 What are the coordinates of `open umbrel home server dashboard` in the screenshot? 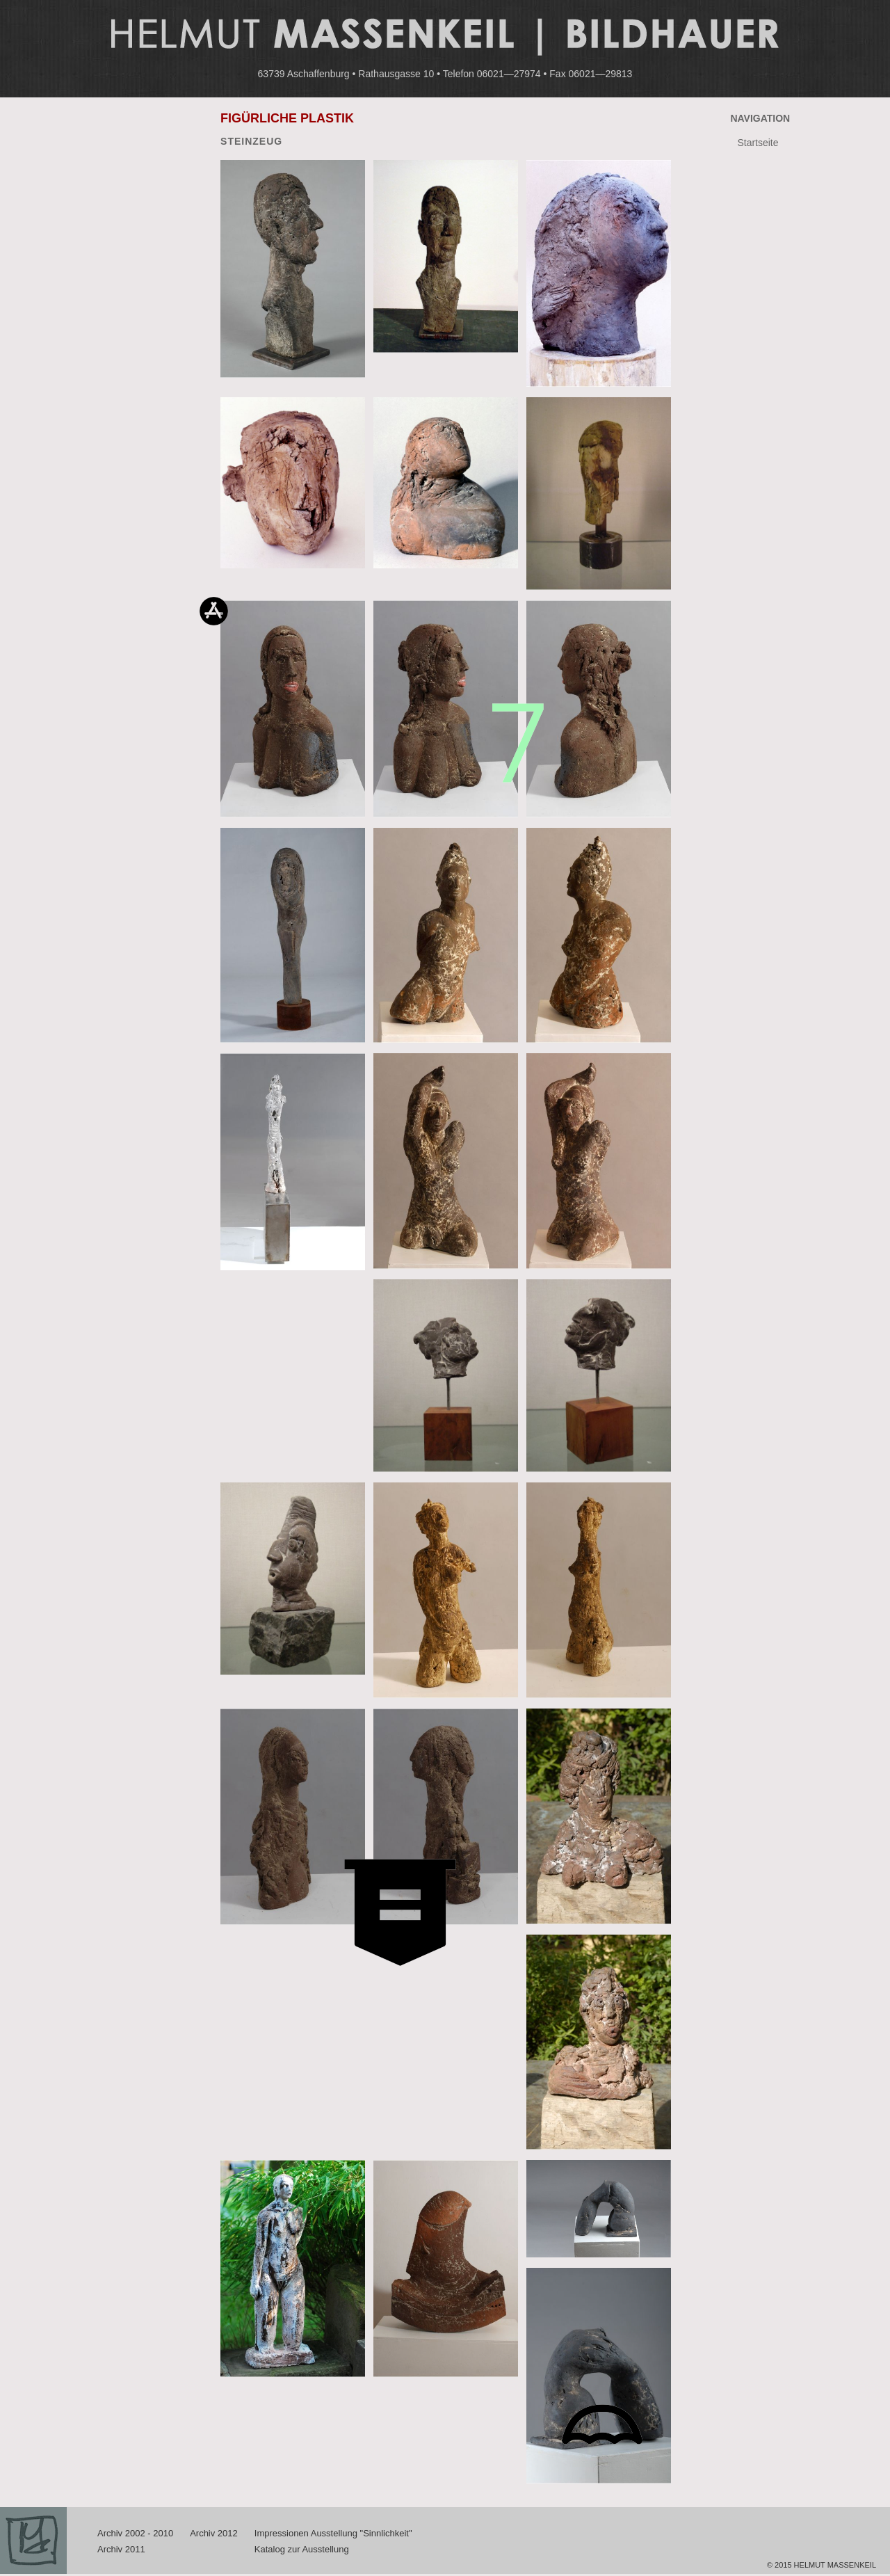 It's located at (602, 2424).